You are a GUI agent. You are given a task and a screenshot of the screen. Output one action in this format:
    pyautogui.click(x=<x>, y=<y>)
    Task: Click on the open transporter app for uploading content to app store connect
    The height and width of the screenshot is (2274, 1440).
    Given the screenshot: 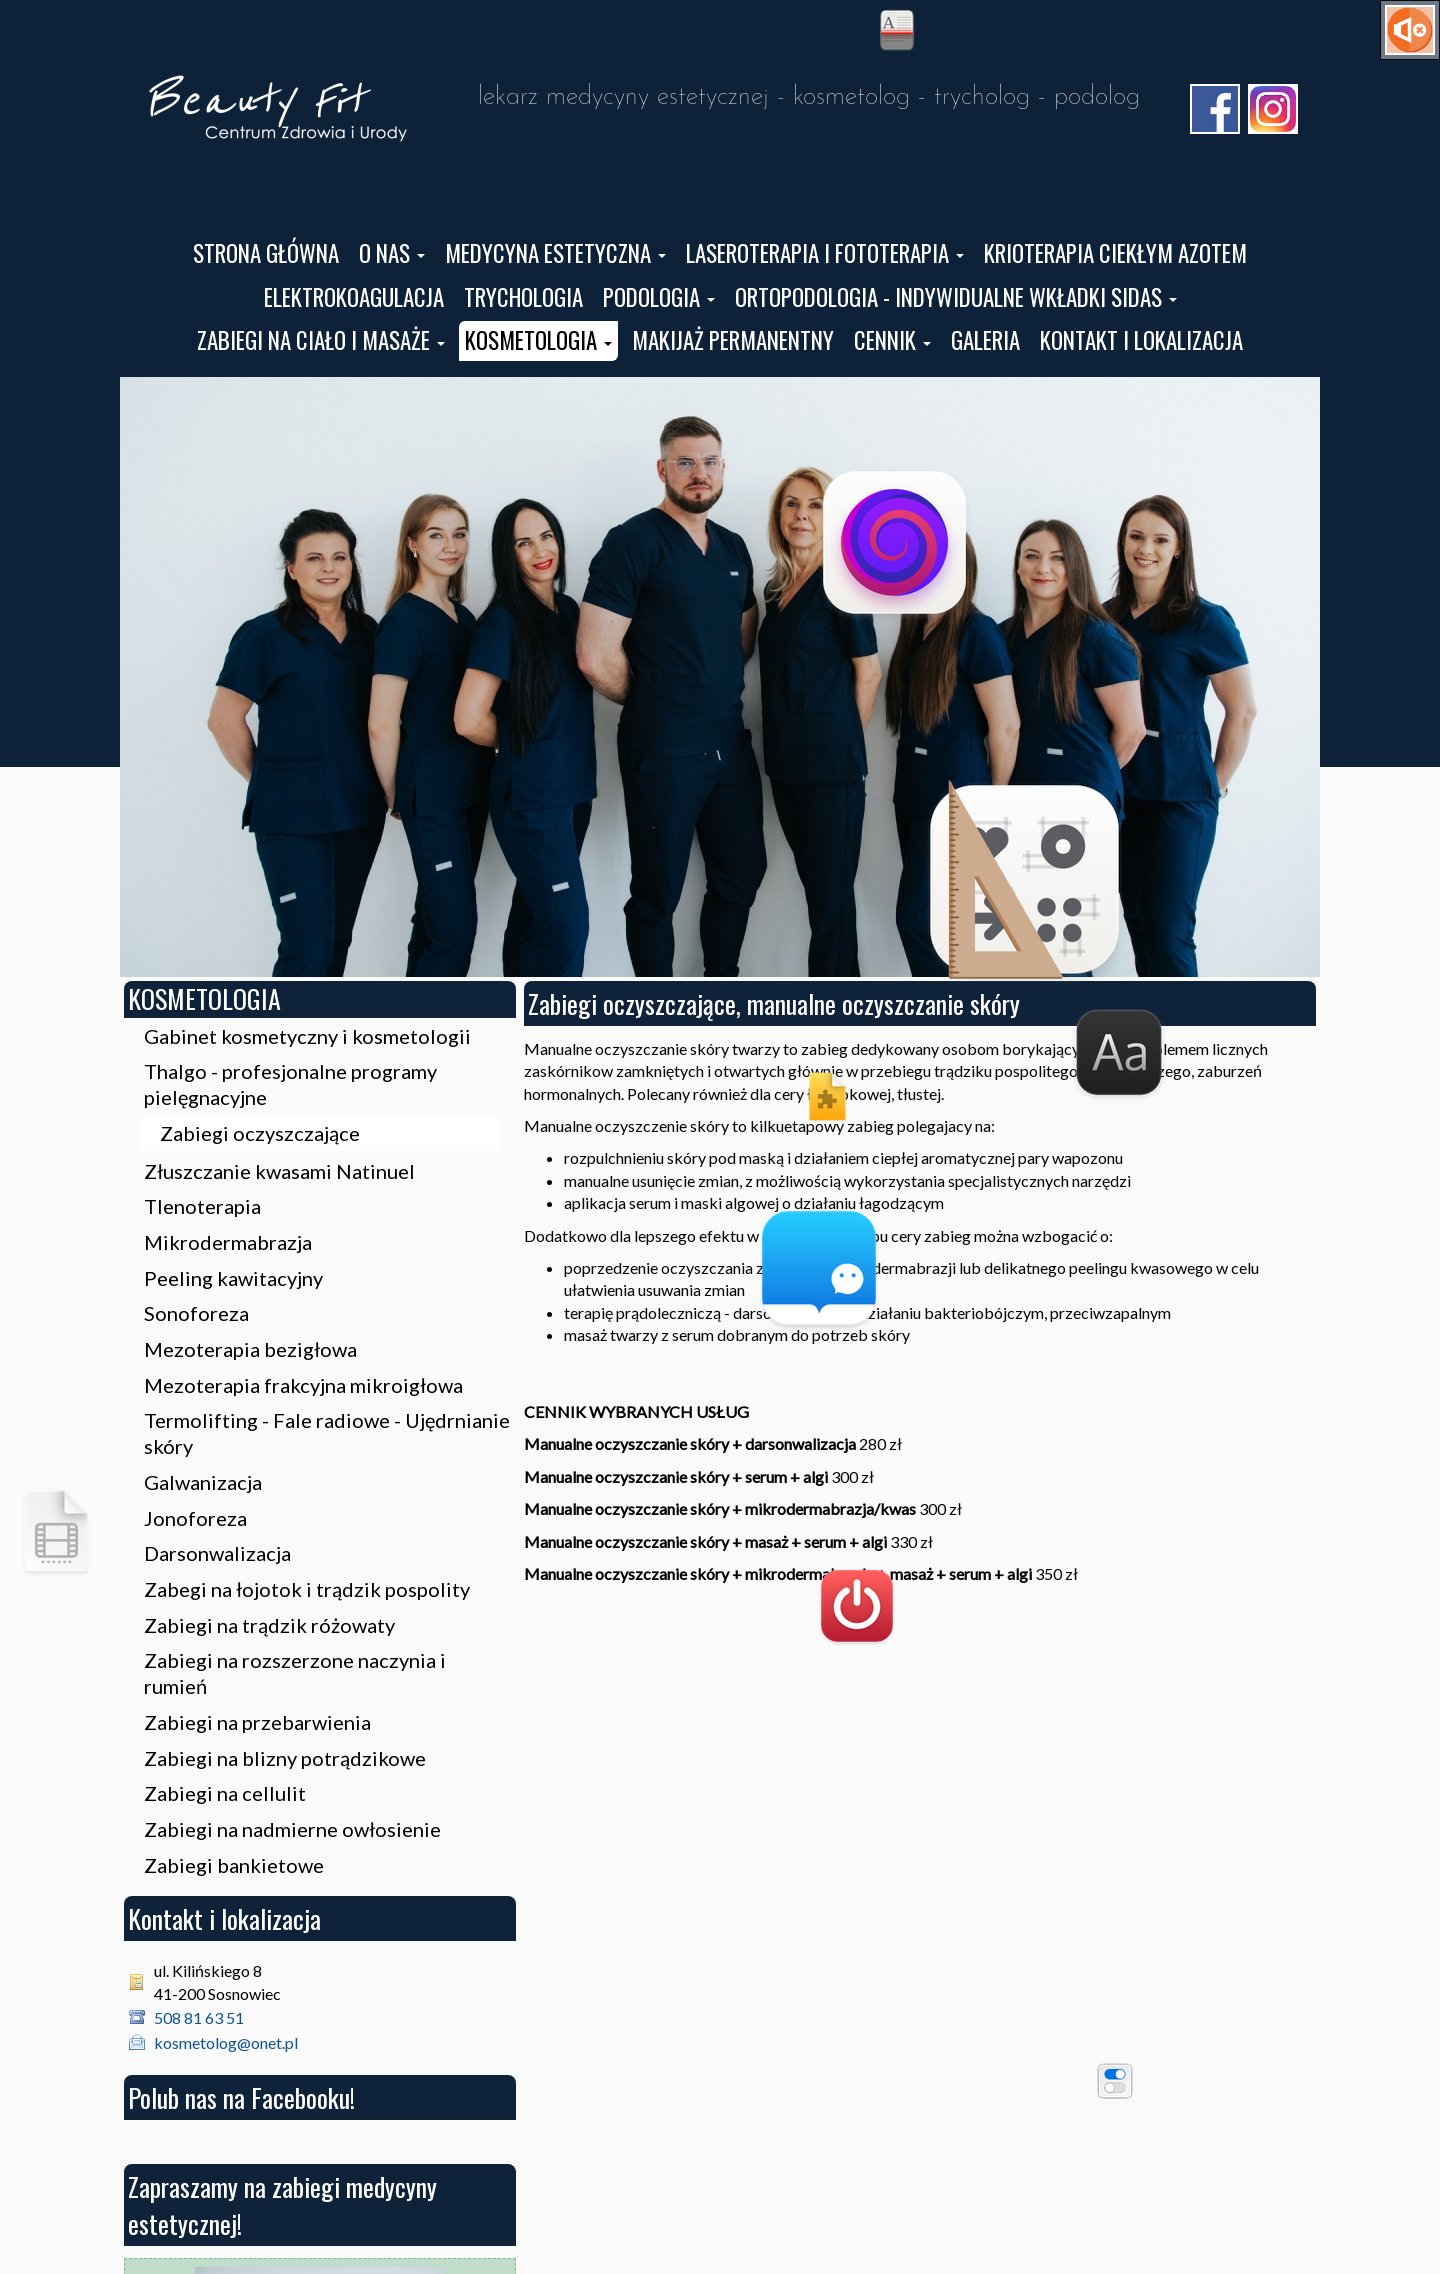 What is the action you would take?
    pyautogui.click(x=894, y=542)
    